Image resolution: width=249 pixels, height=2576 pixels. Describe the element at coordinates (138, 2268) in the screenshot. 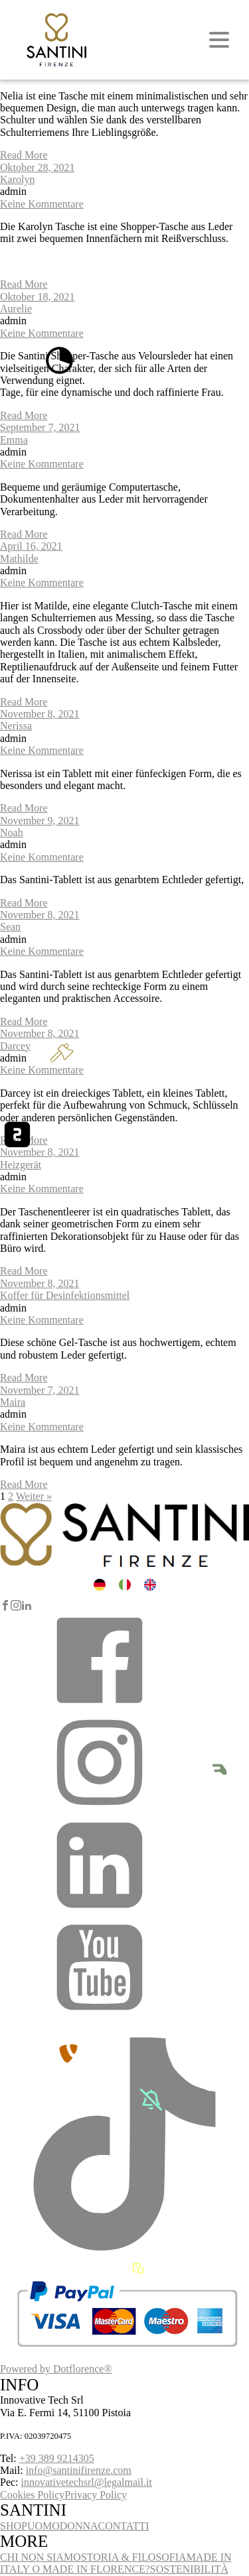

I see `paste copied content from clipboard` at that location.